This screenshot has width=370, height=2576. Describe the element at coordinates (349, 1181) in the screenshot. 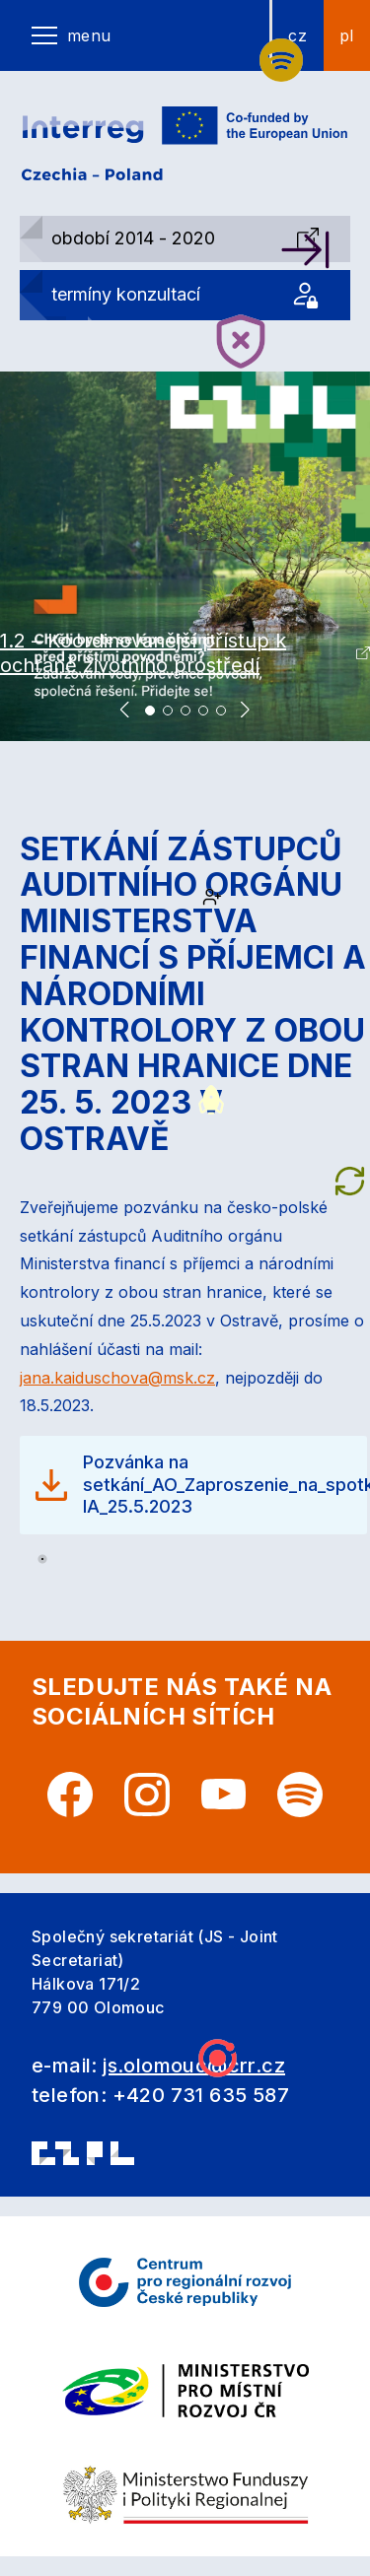

I see `refresh or reload content` at that location.